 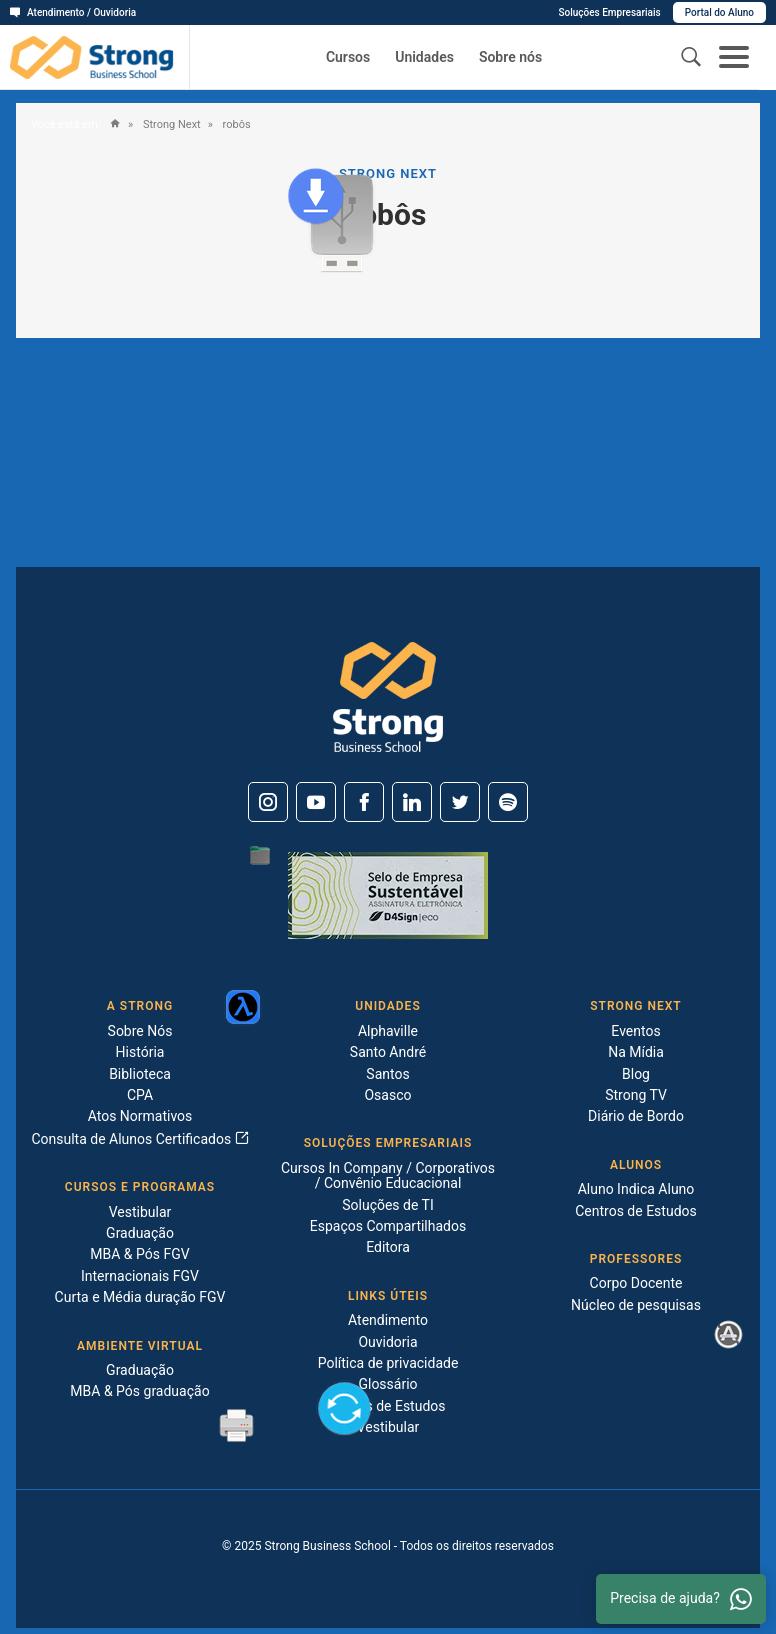 What do you see at coordinates (344, 1408) in the screenshot?
I see `indicates file is syncing with shared folder` at bounding box center [344, 1408].